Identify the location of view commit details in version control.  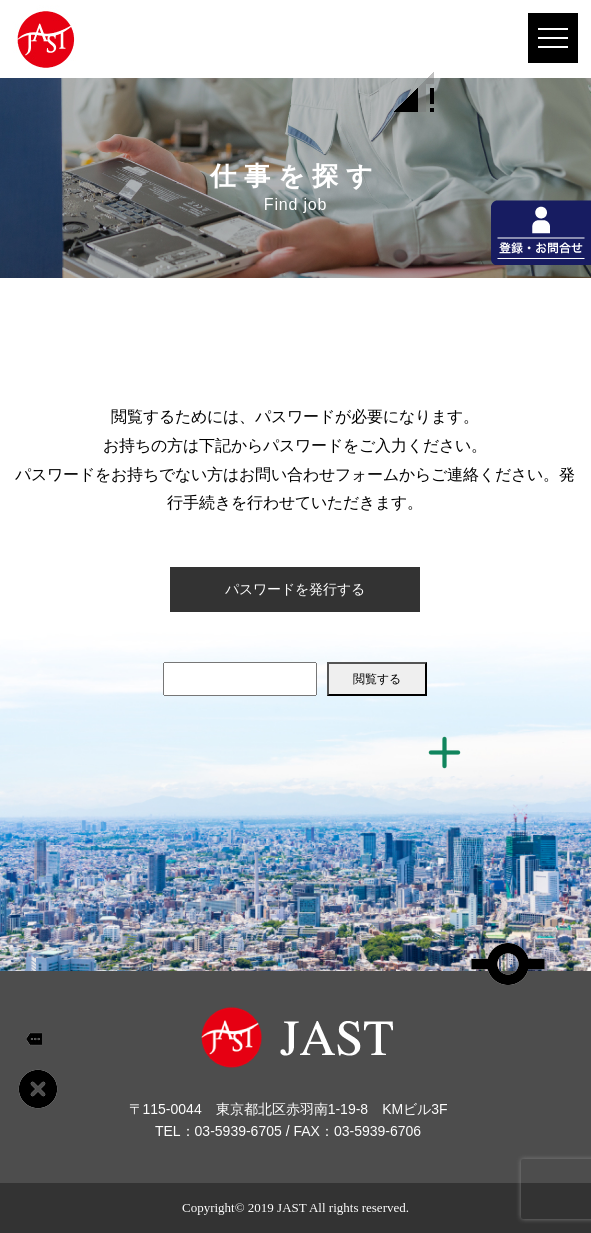
(508, 964).